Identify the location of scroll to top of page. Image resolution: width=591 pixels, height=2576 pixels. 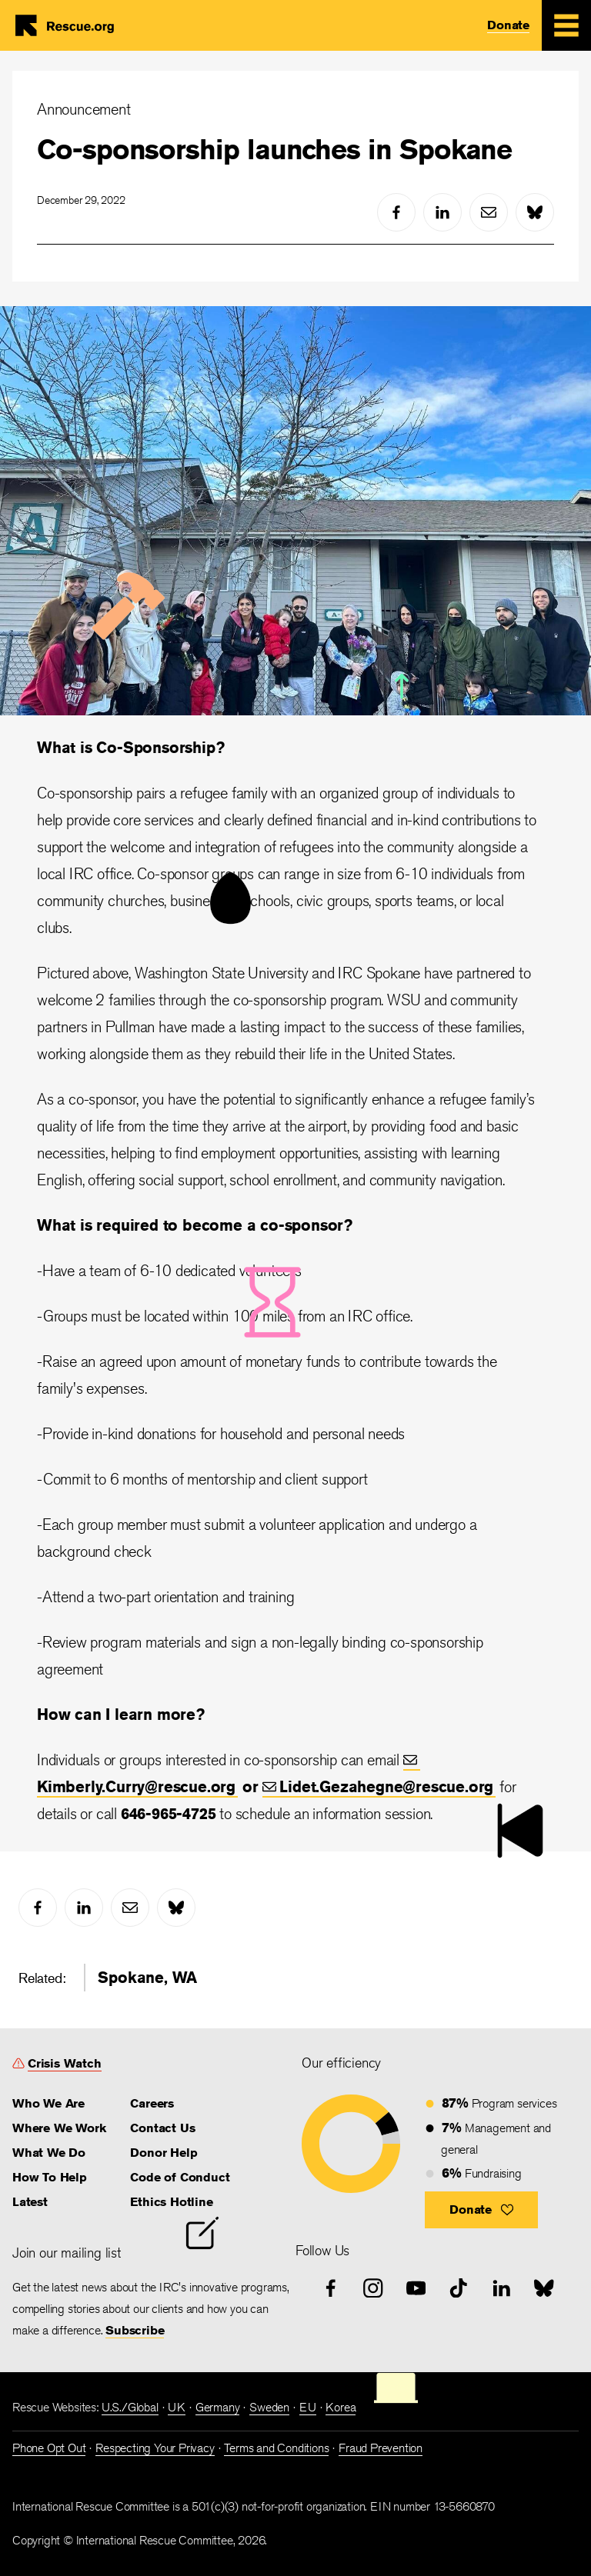
(402, 686).